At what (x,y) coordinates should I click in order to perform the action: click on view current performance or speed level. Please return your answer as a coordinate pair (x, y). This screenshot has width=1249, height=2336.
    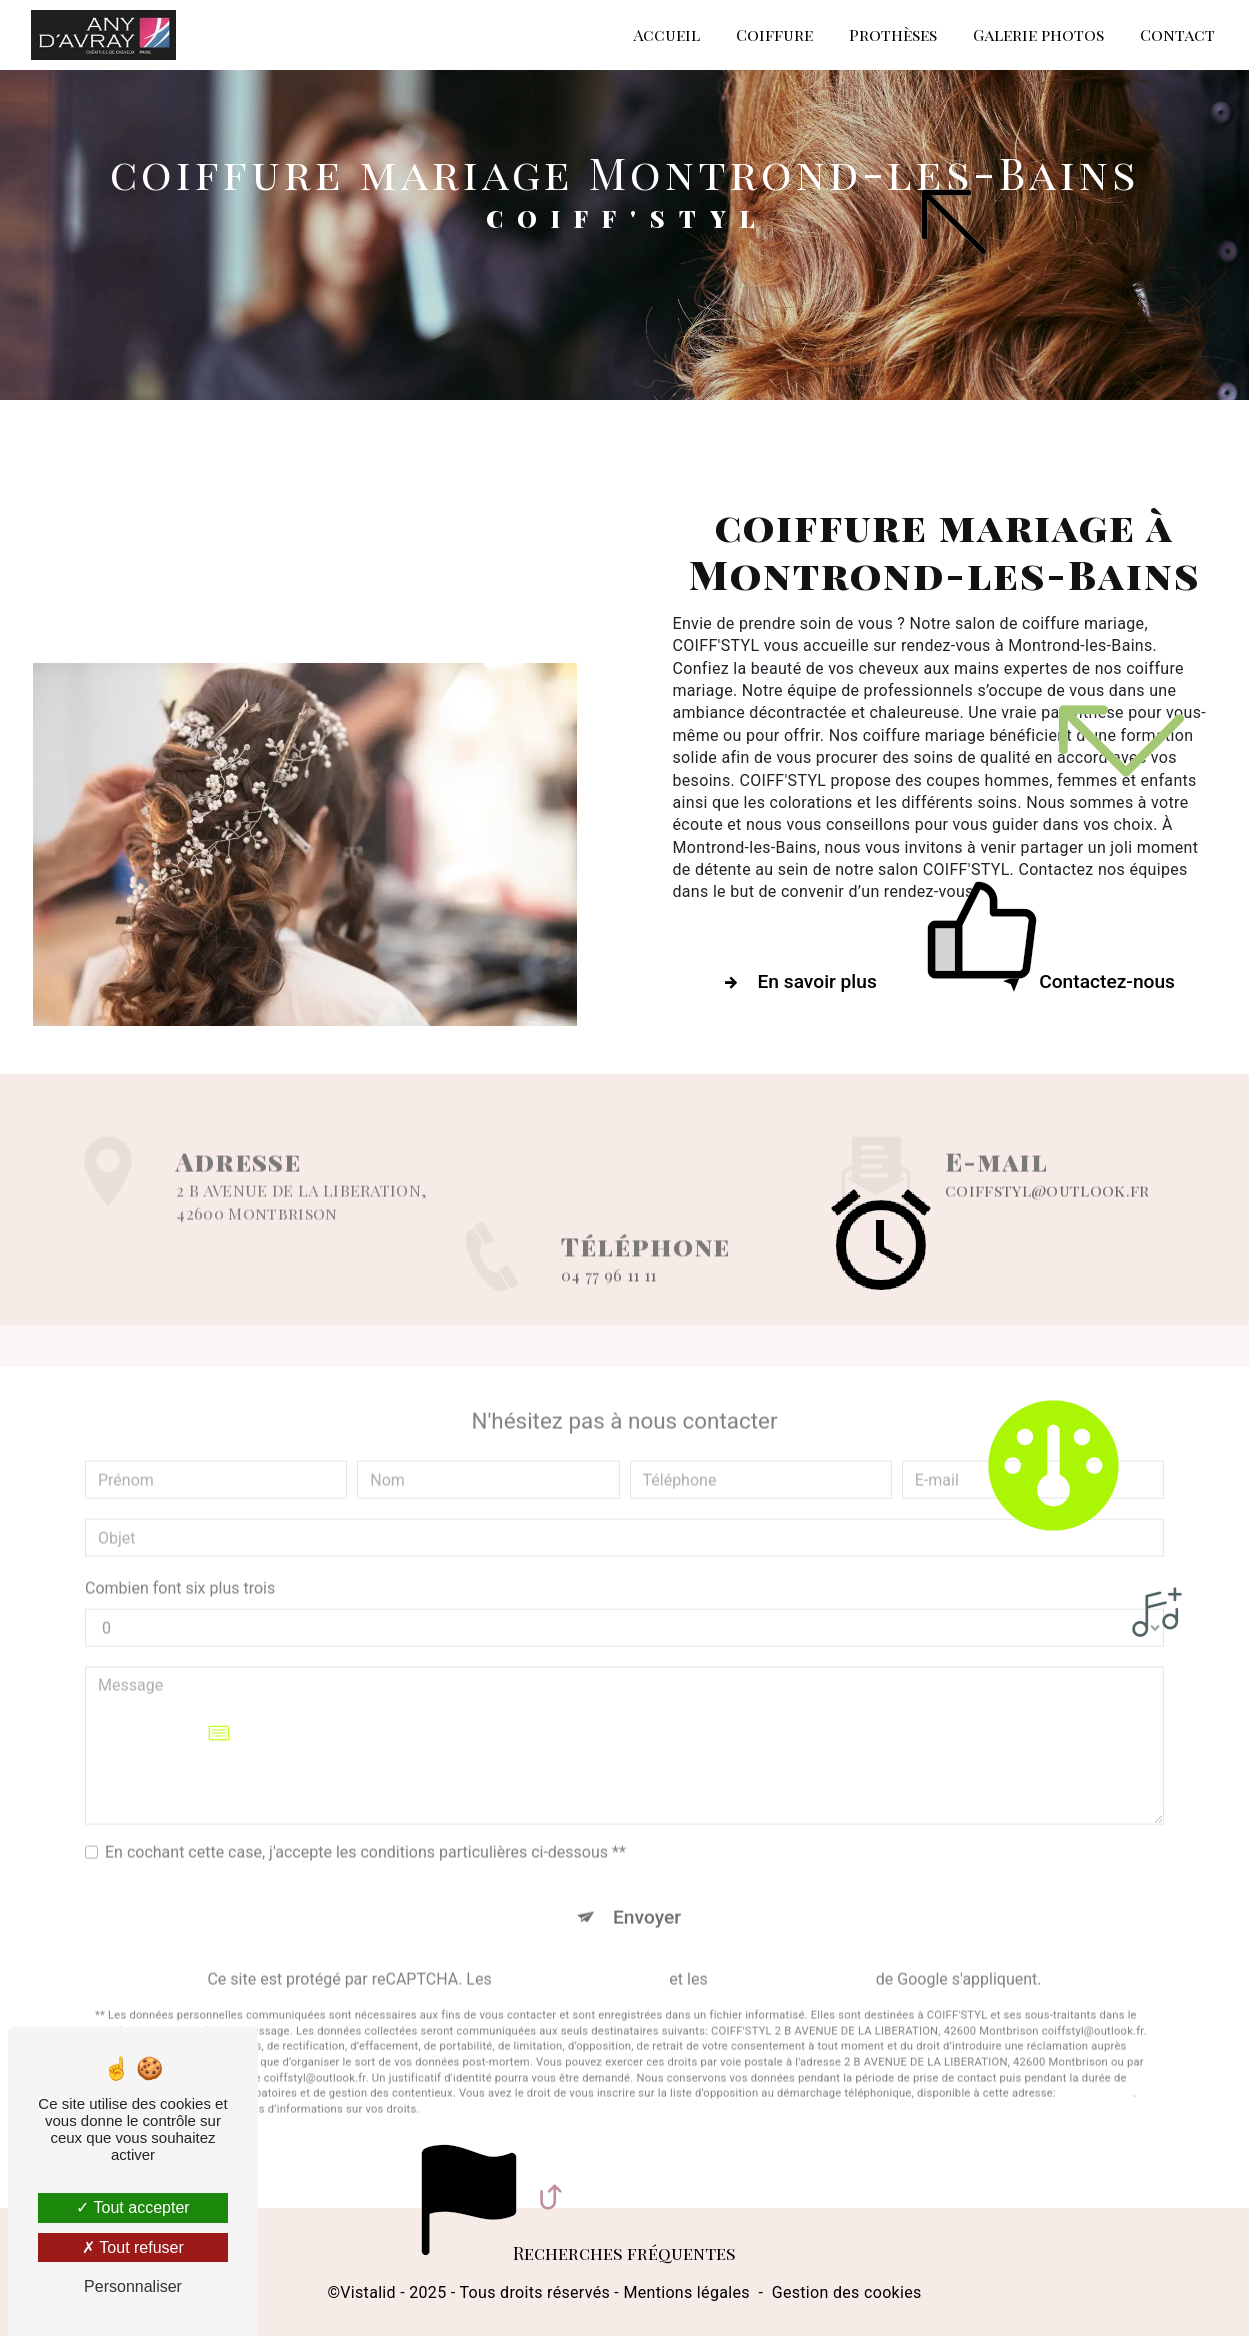
    Looking at the image, I should click on (1053, 1465).